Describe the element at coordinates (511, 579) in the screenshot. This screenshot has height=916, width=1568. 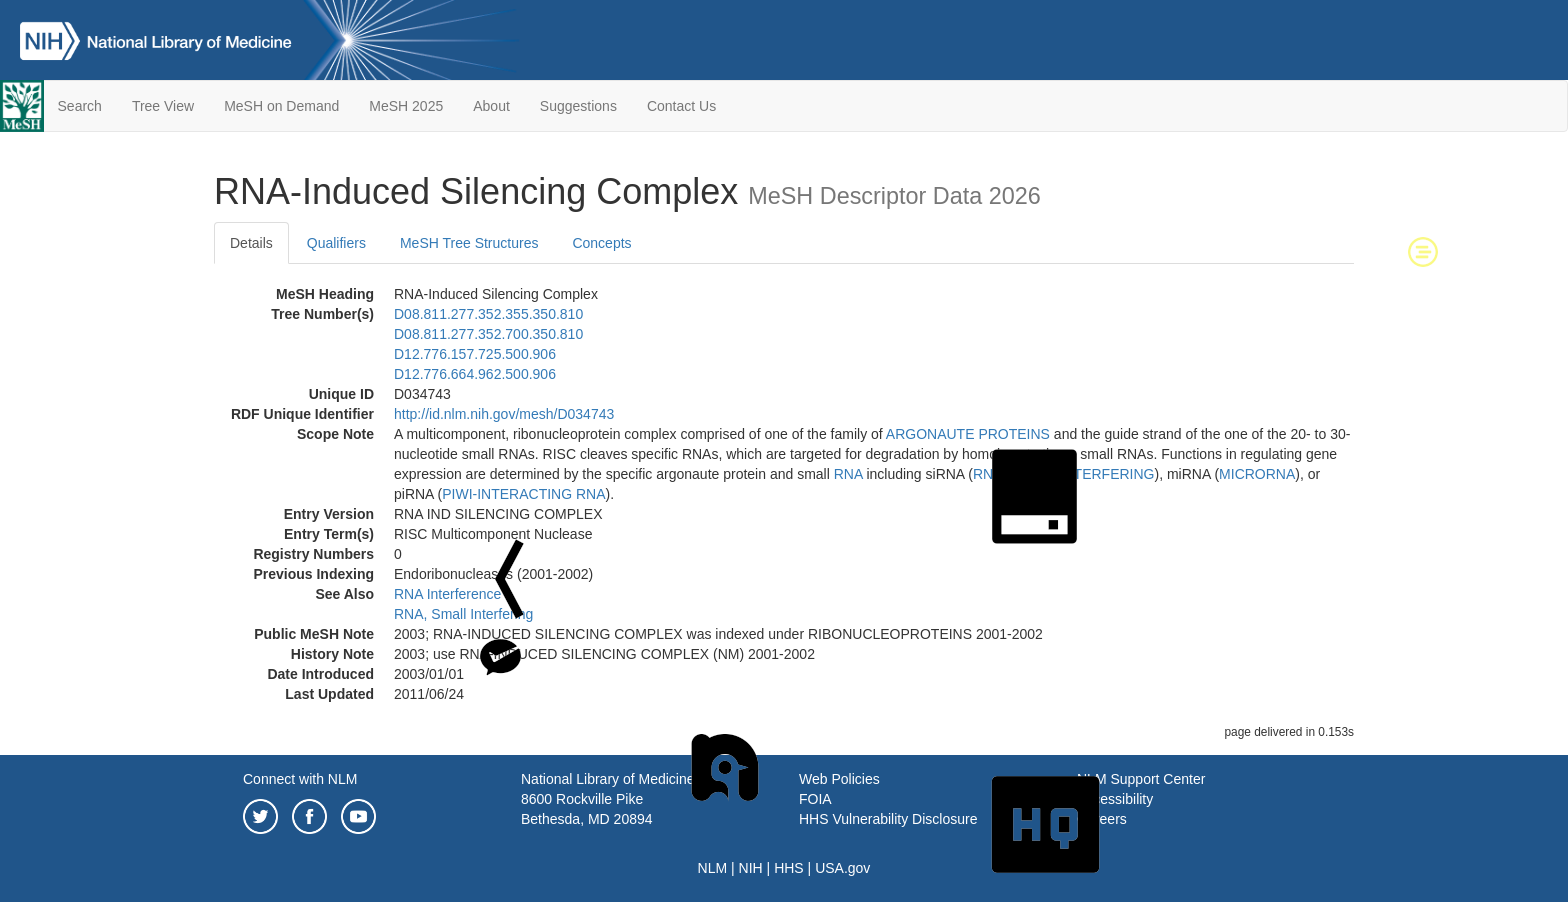
I see `go back to the previous screen` at that location.